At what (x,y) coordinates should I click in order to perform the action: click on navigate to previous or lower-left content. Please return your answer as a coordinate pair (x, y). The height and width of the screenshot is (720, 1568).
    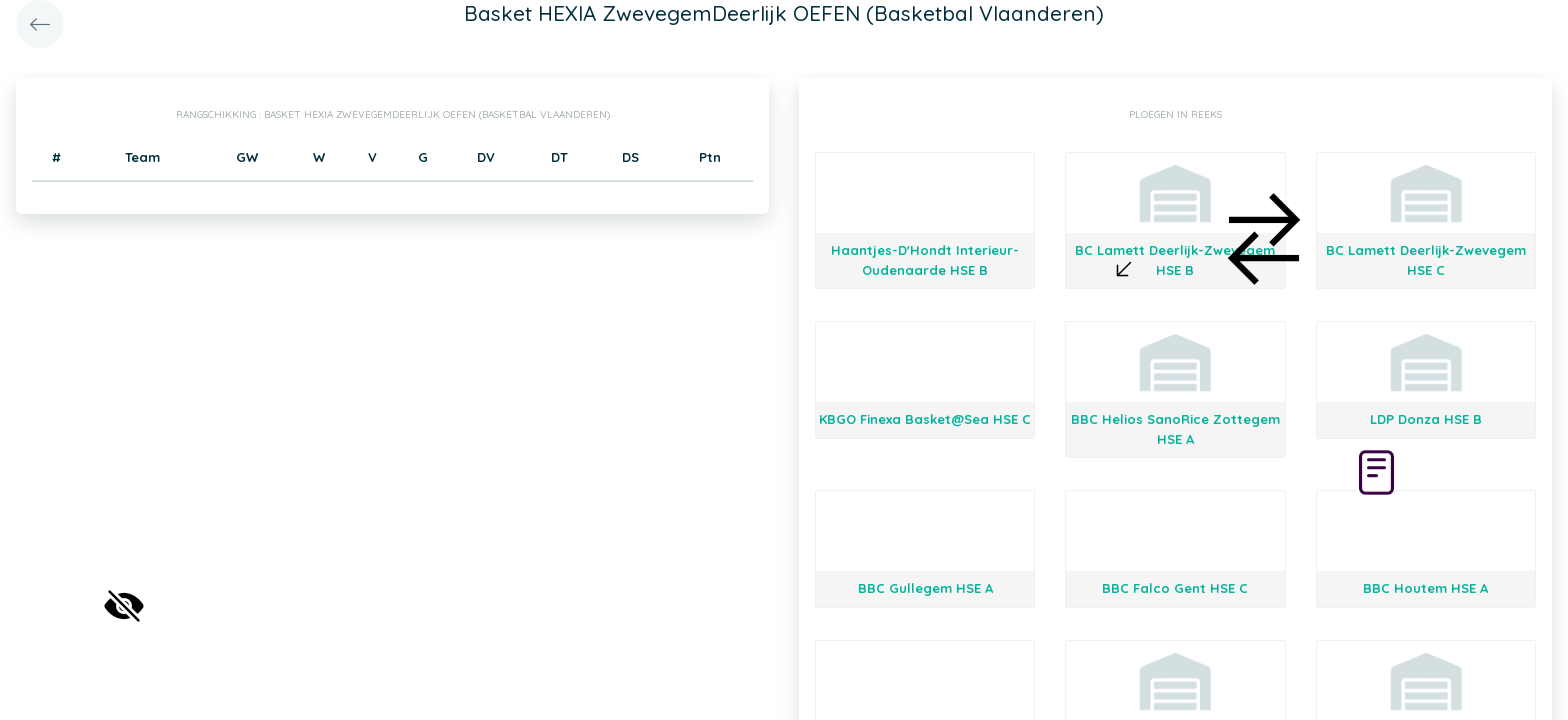
    Looking at the image, I should click on (1124, 268).